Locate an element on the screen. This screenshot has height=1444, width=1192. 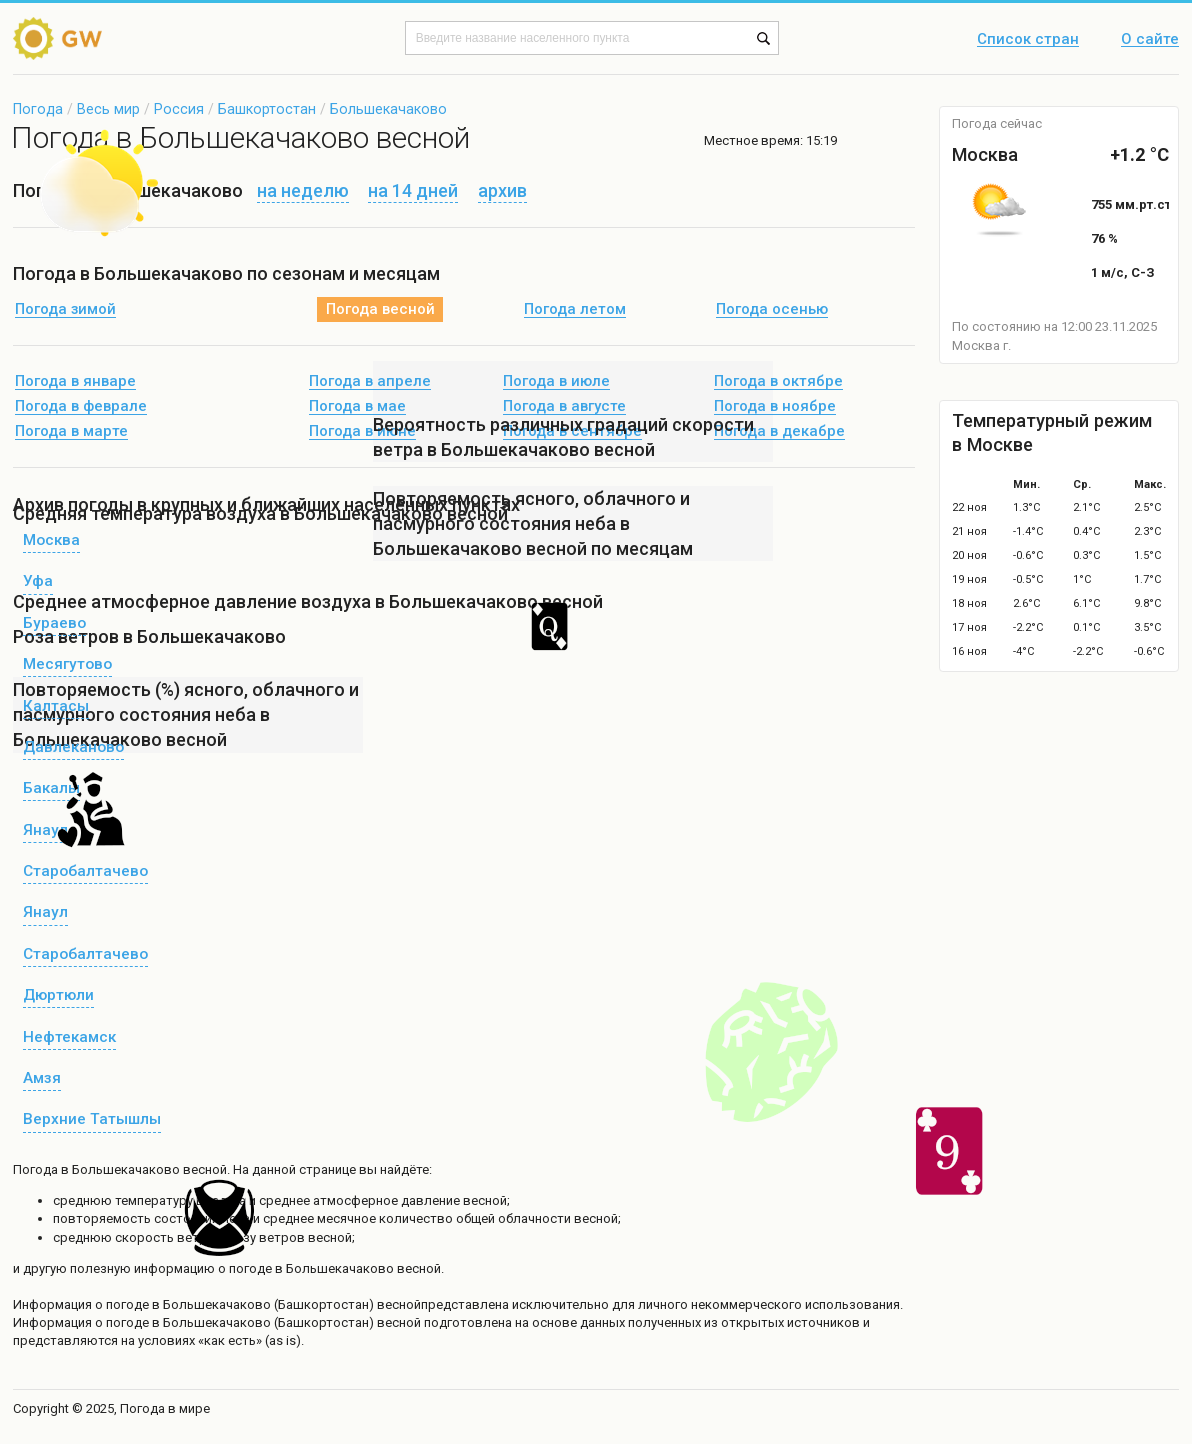
nine of clubs playing card is located at coordinates (949, 1151).